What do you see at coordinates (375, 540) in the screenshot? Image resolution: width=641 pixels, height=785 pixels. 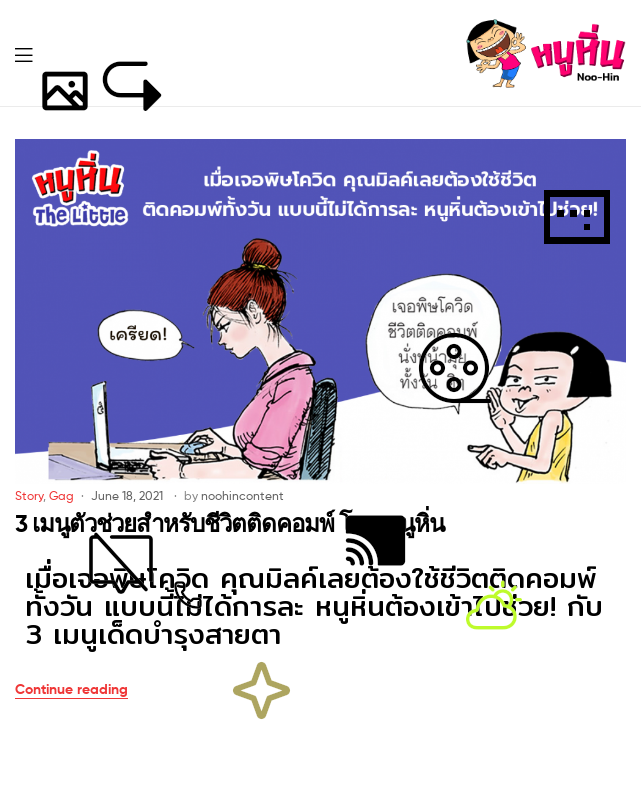 I see `cast your screen to another device` at bounding box center [375, 540].